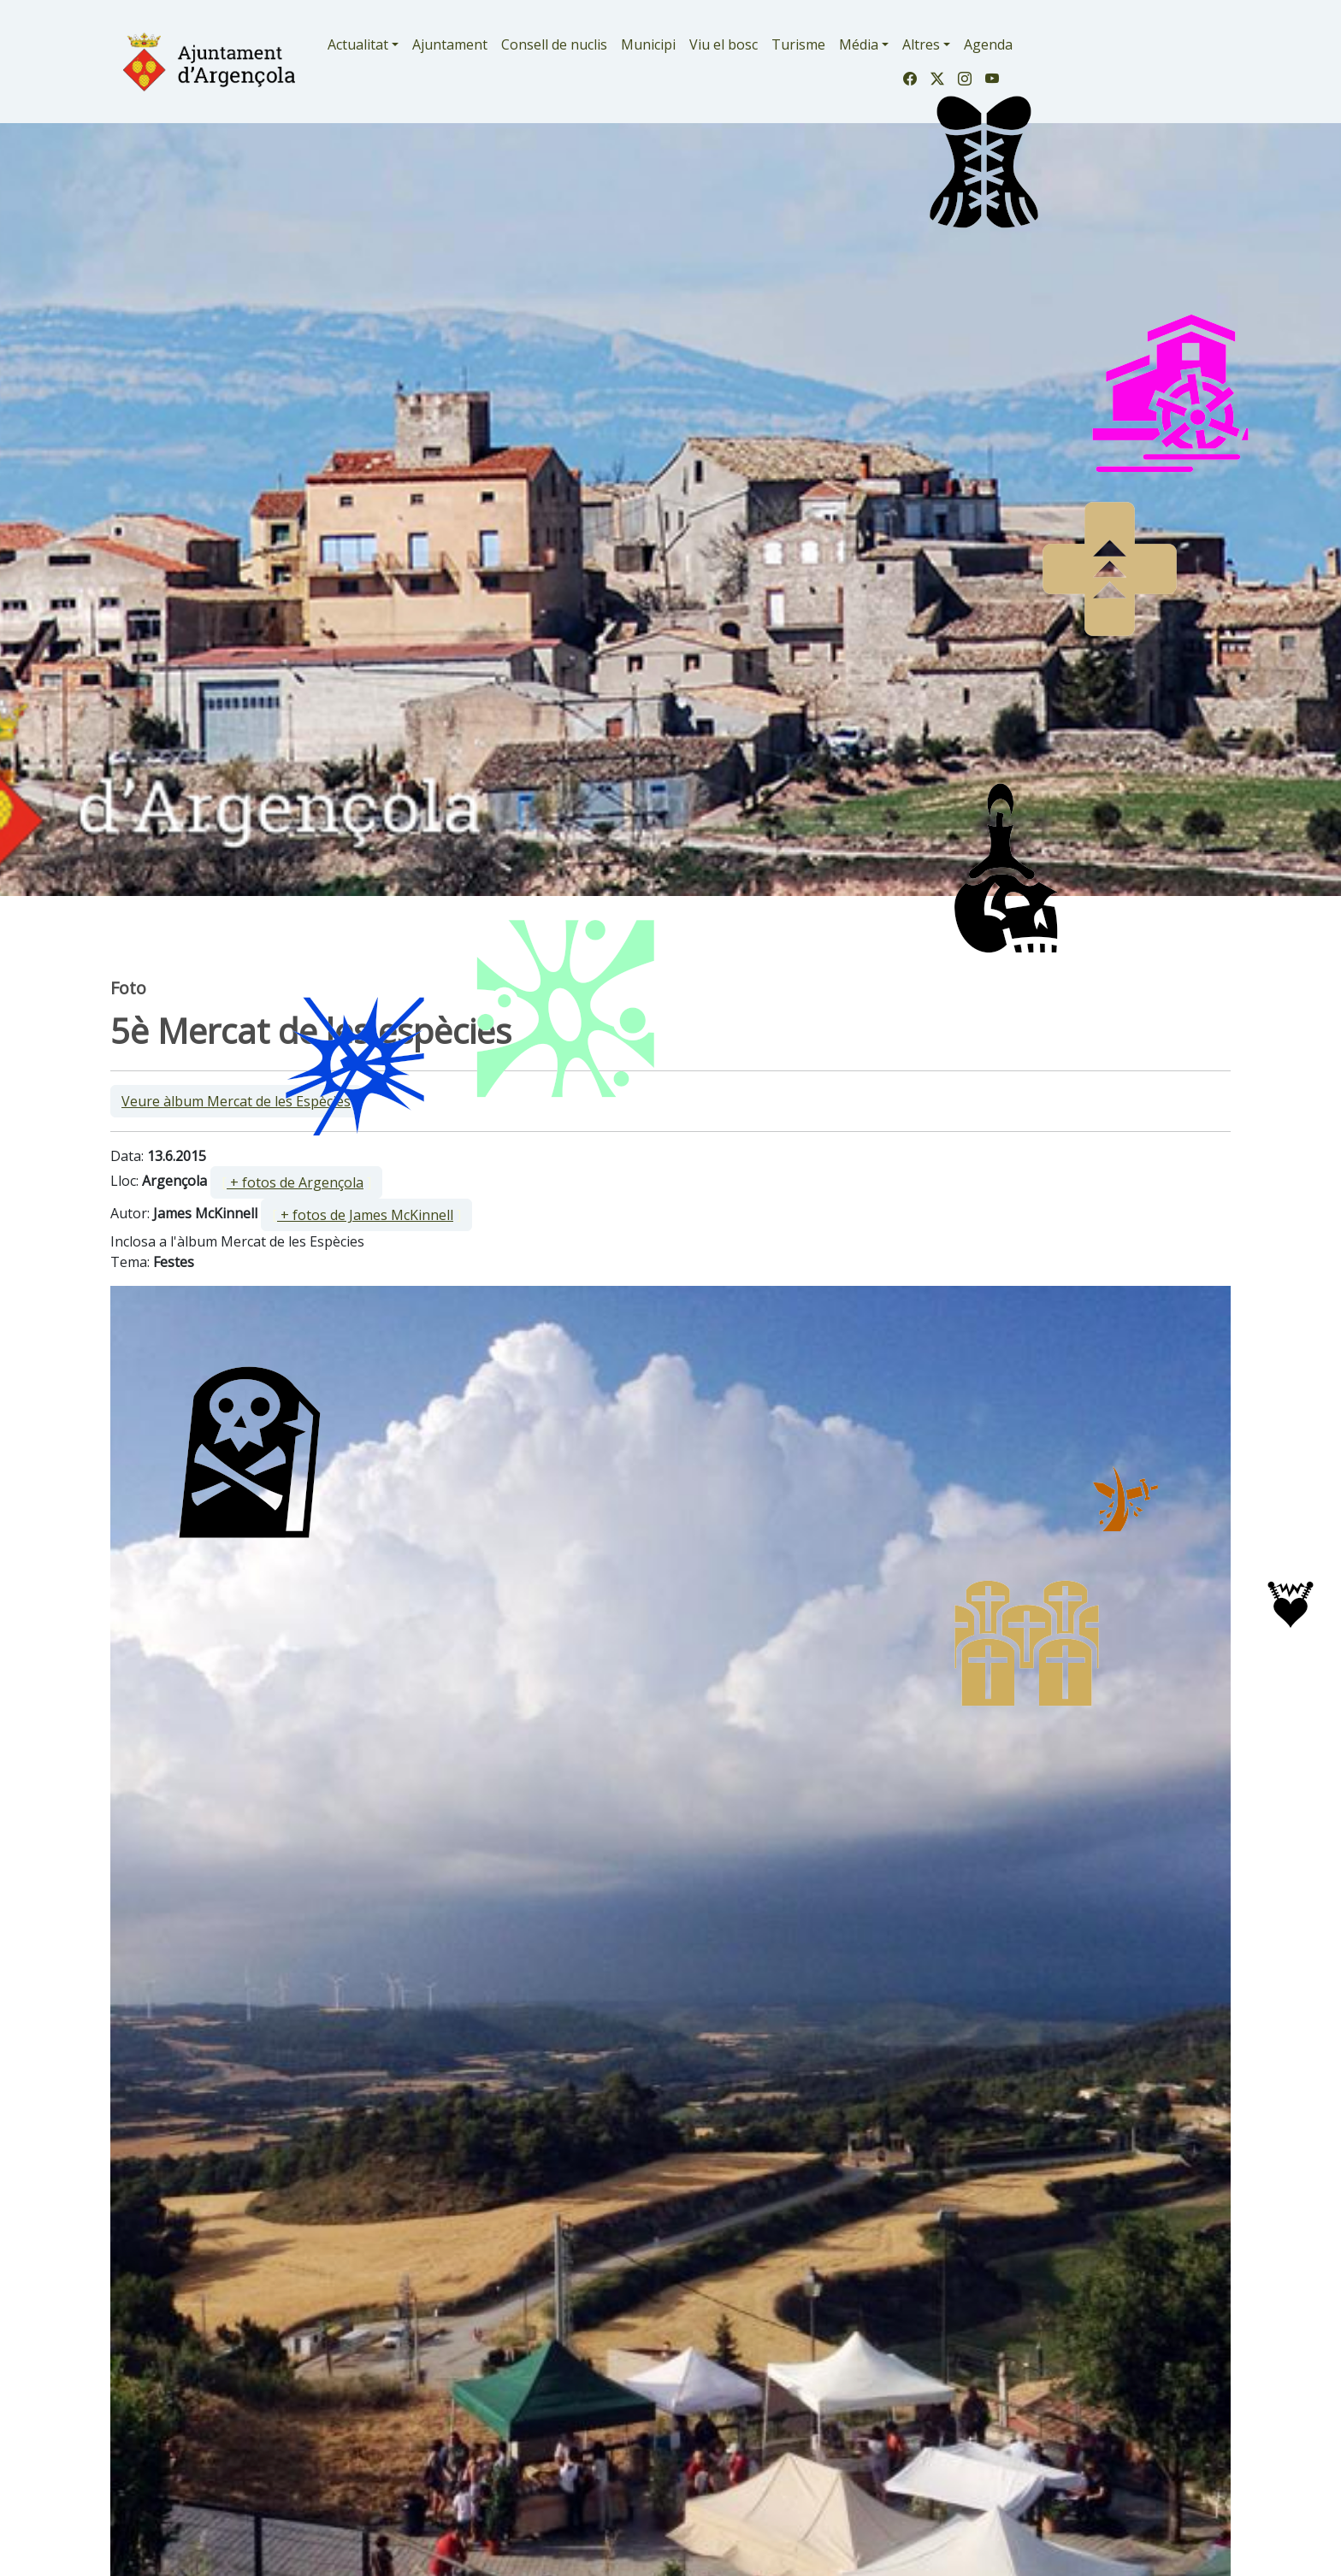 The height and width of the screenshot is (2576, 1341). What do you see at coordinates (355, 1066) in the screenshot?
I see `indicates nuclear fission or atomic reaction` at bounding box center [355, 1066].